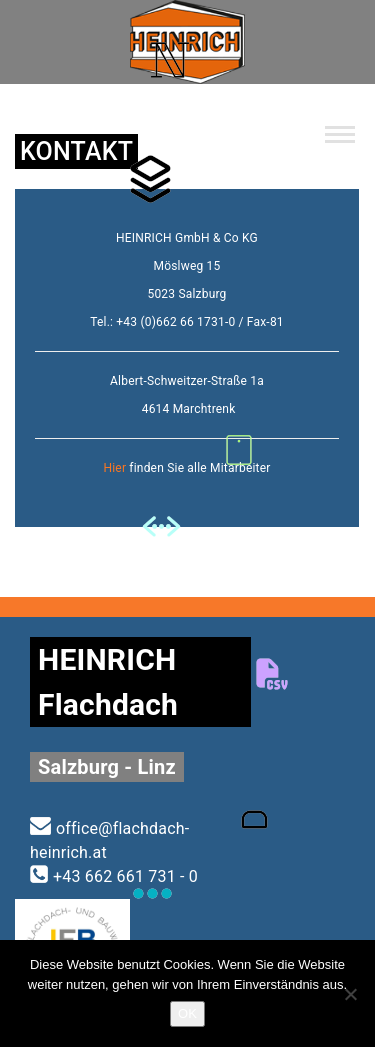 The height and width of the screenshot is (1047, 375). What do you see at coordinates (271, 673) in the screenshot?
I see `open or view a CSV file` at bounding box center [271, 673].